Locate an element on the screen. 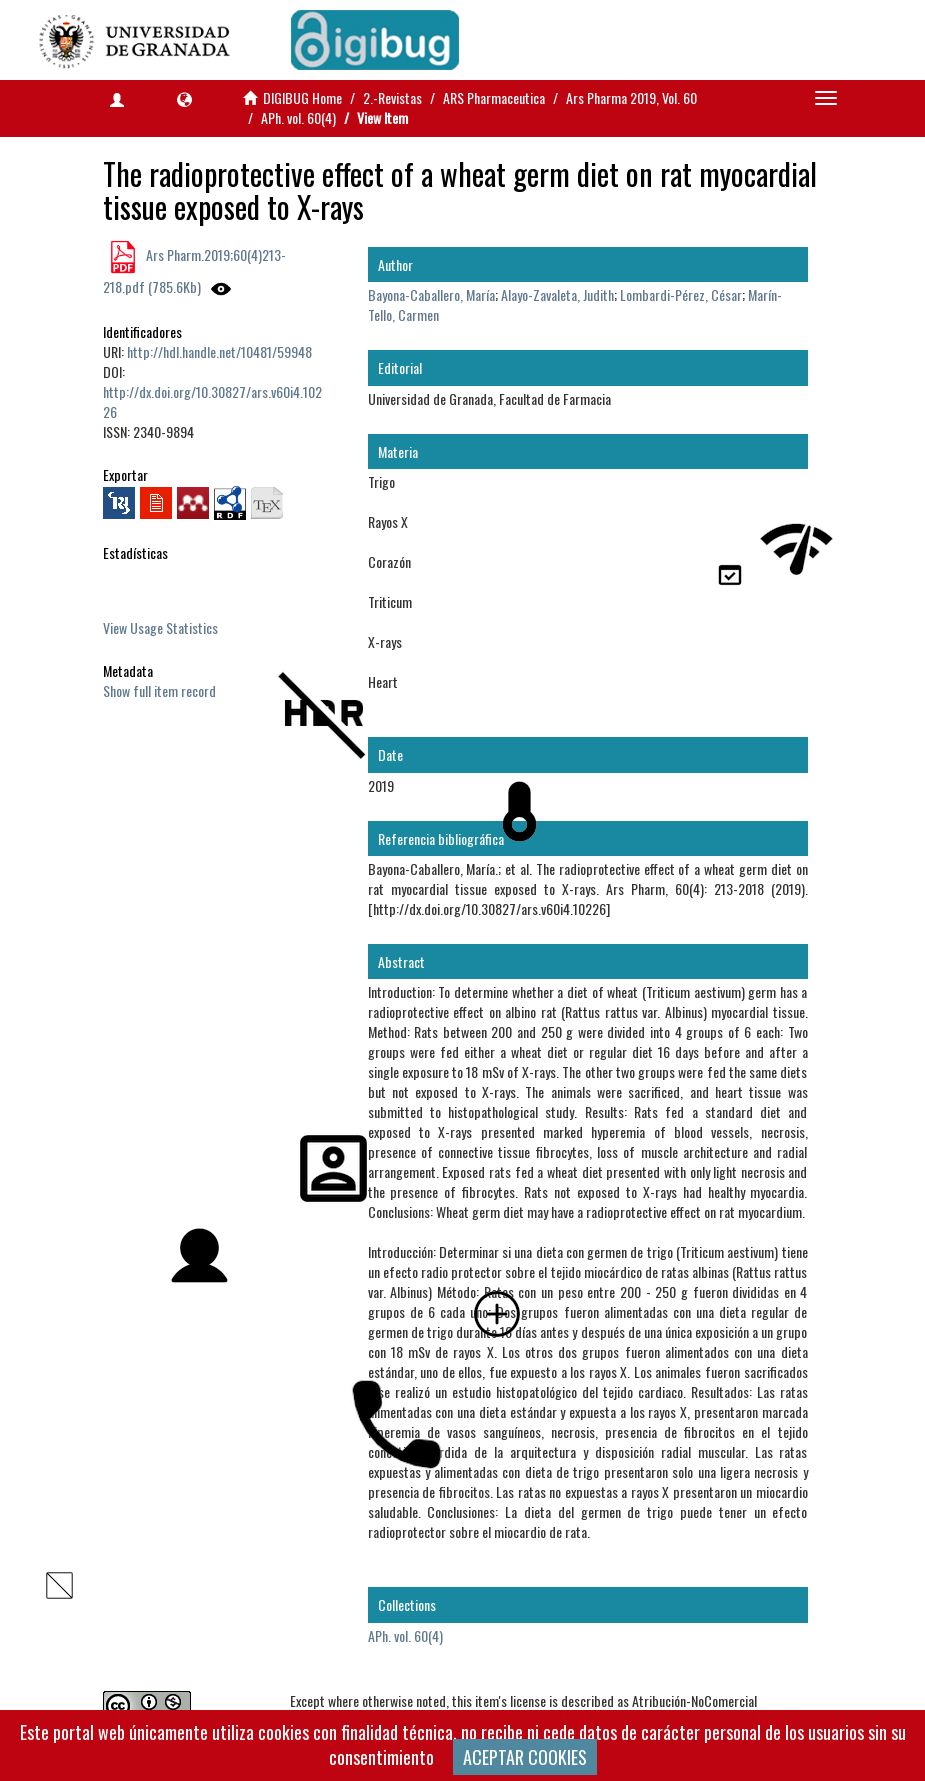 This screenshot has width=925, height=1781. add a new item is located at coordinates (497, 1314).